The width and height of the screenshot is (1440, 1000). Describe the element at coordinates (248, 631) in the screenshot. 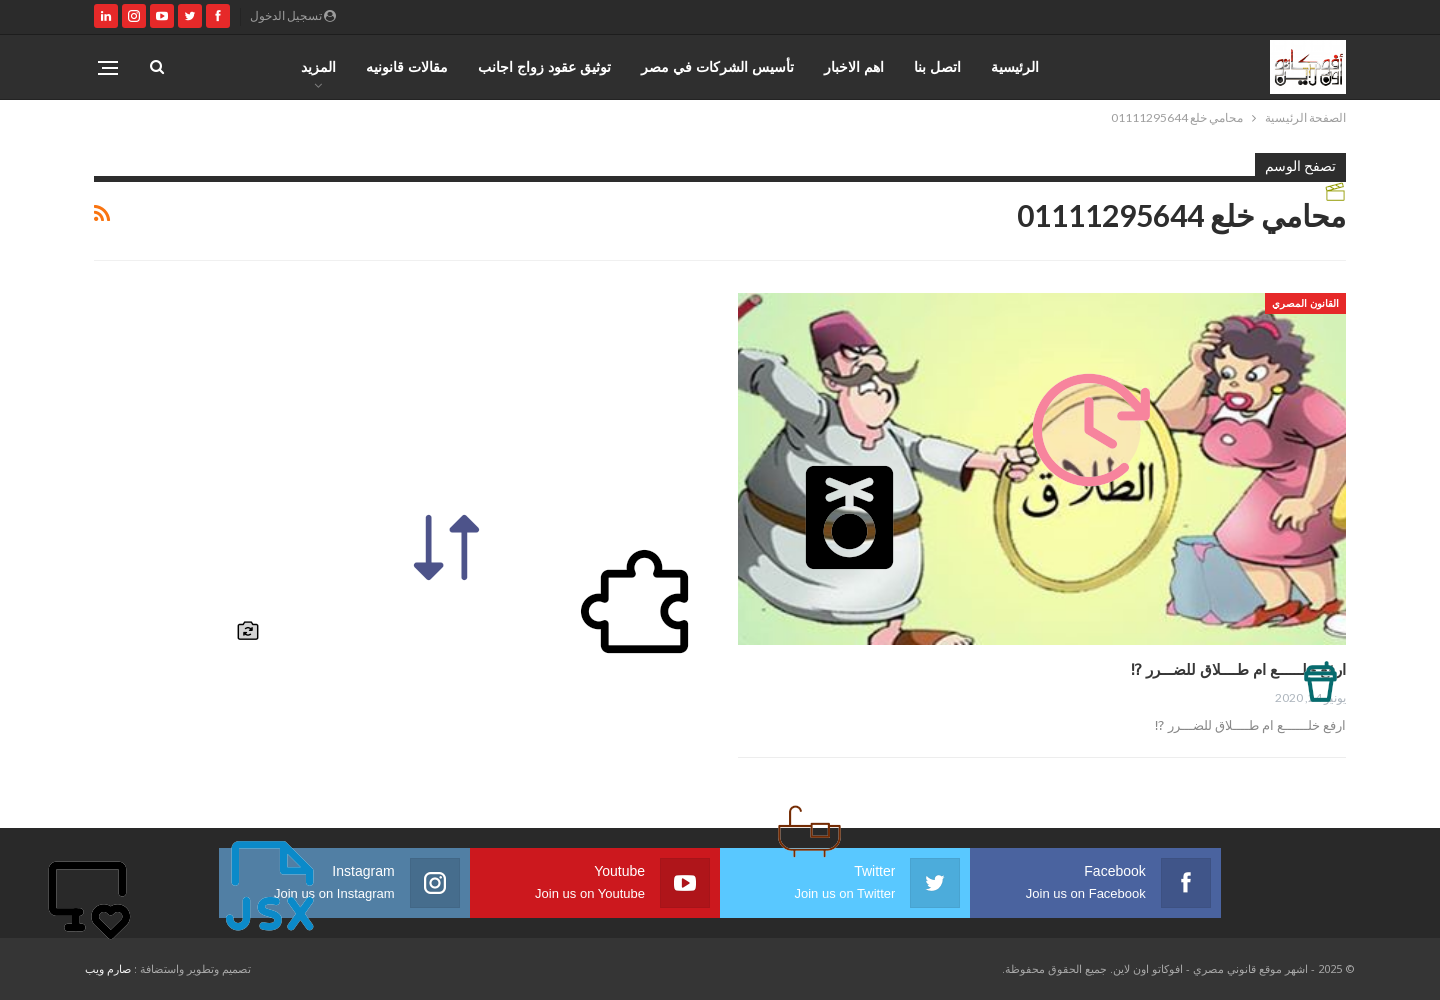

I see `switch between front and rear camera` at that location.